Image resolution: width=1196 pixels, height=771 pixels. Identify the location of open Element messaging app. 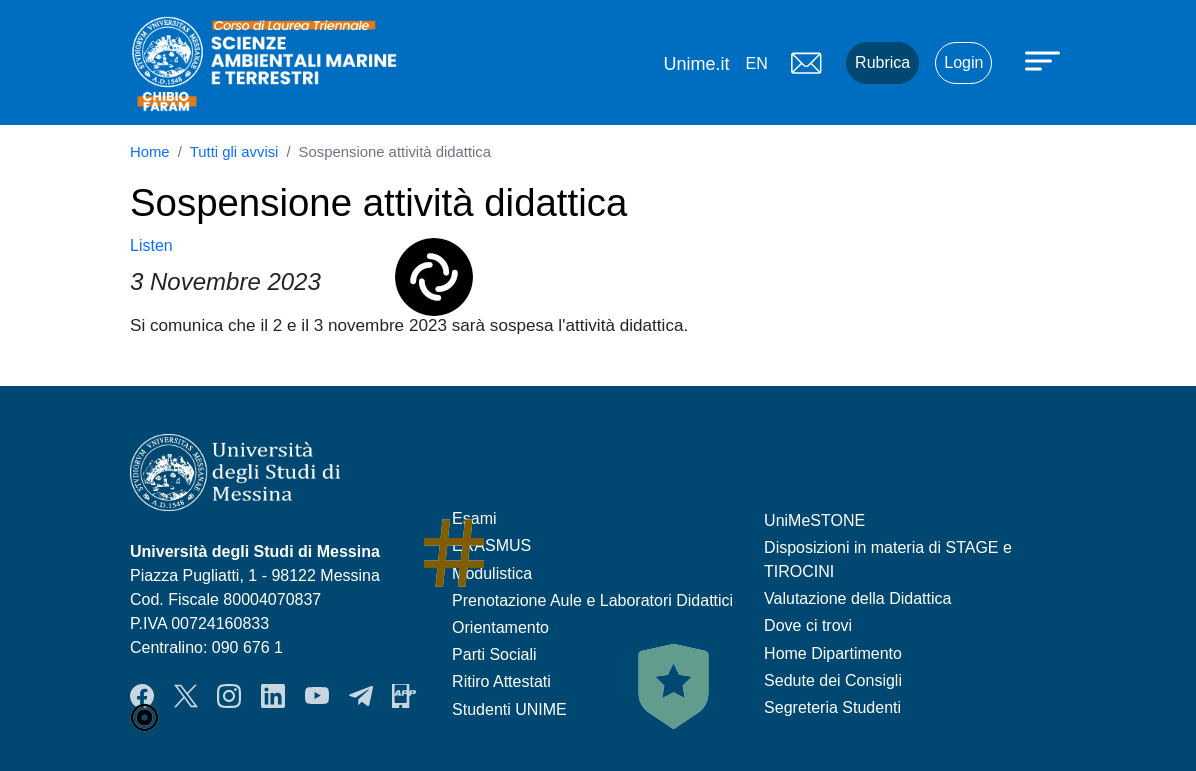
(434, 277).